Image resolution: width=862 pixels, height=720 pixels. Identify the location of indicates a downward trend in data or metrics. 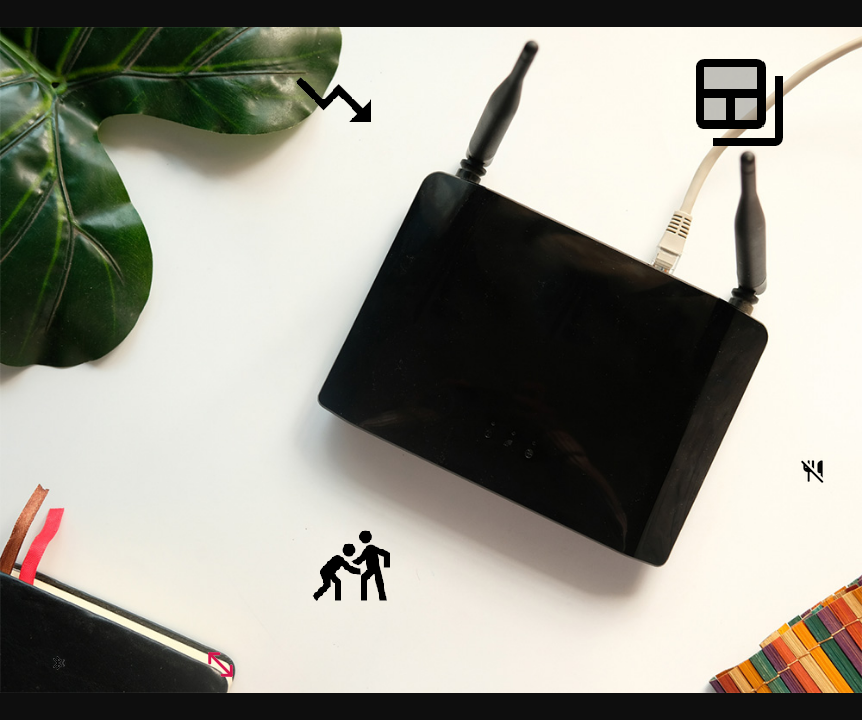
(333, 99).